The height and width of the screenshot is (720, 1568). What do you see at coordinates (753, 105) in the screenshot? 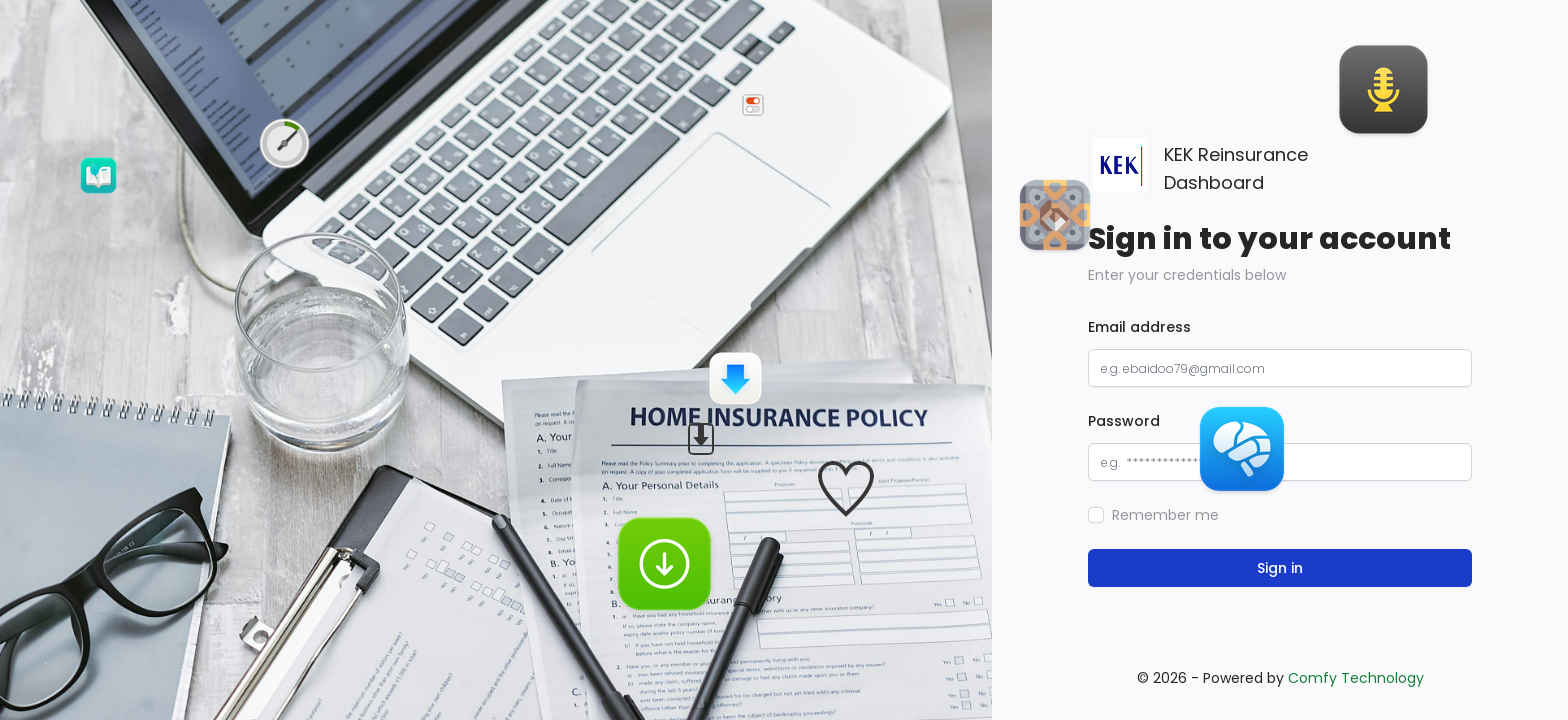
I see `open system tweaks or settings customization` at bounding box center [753, 105].